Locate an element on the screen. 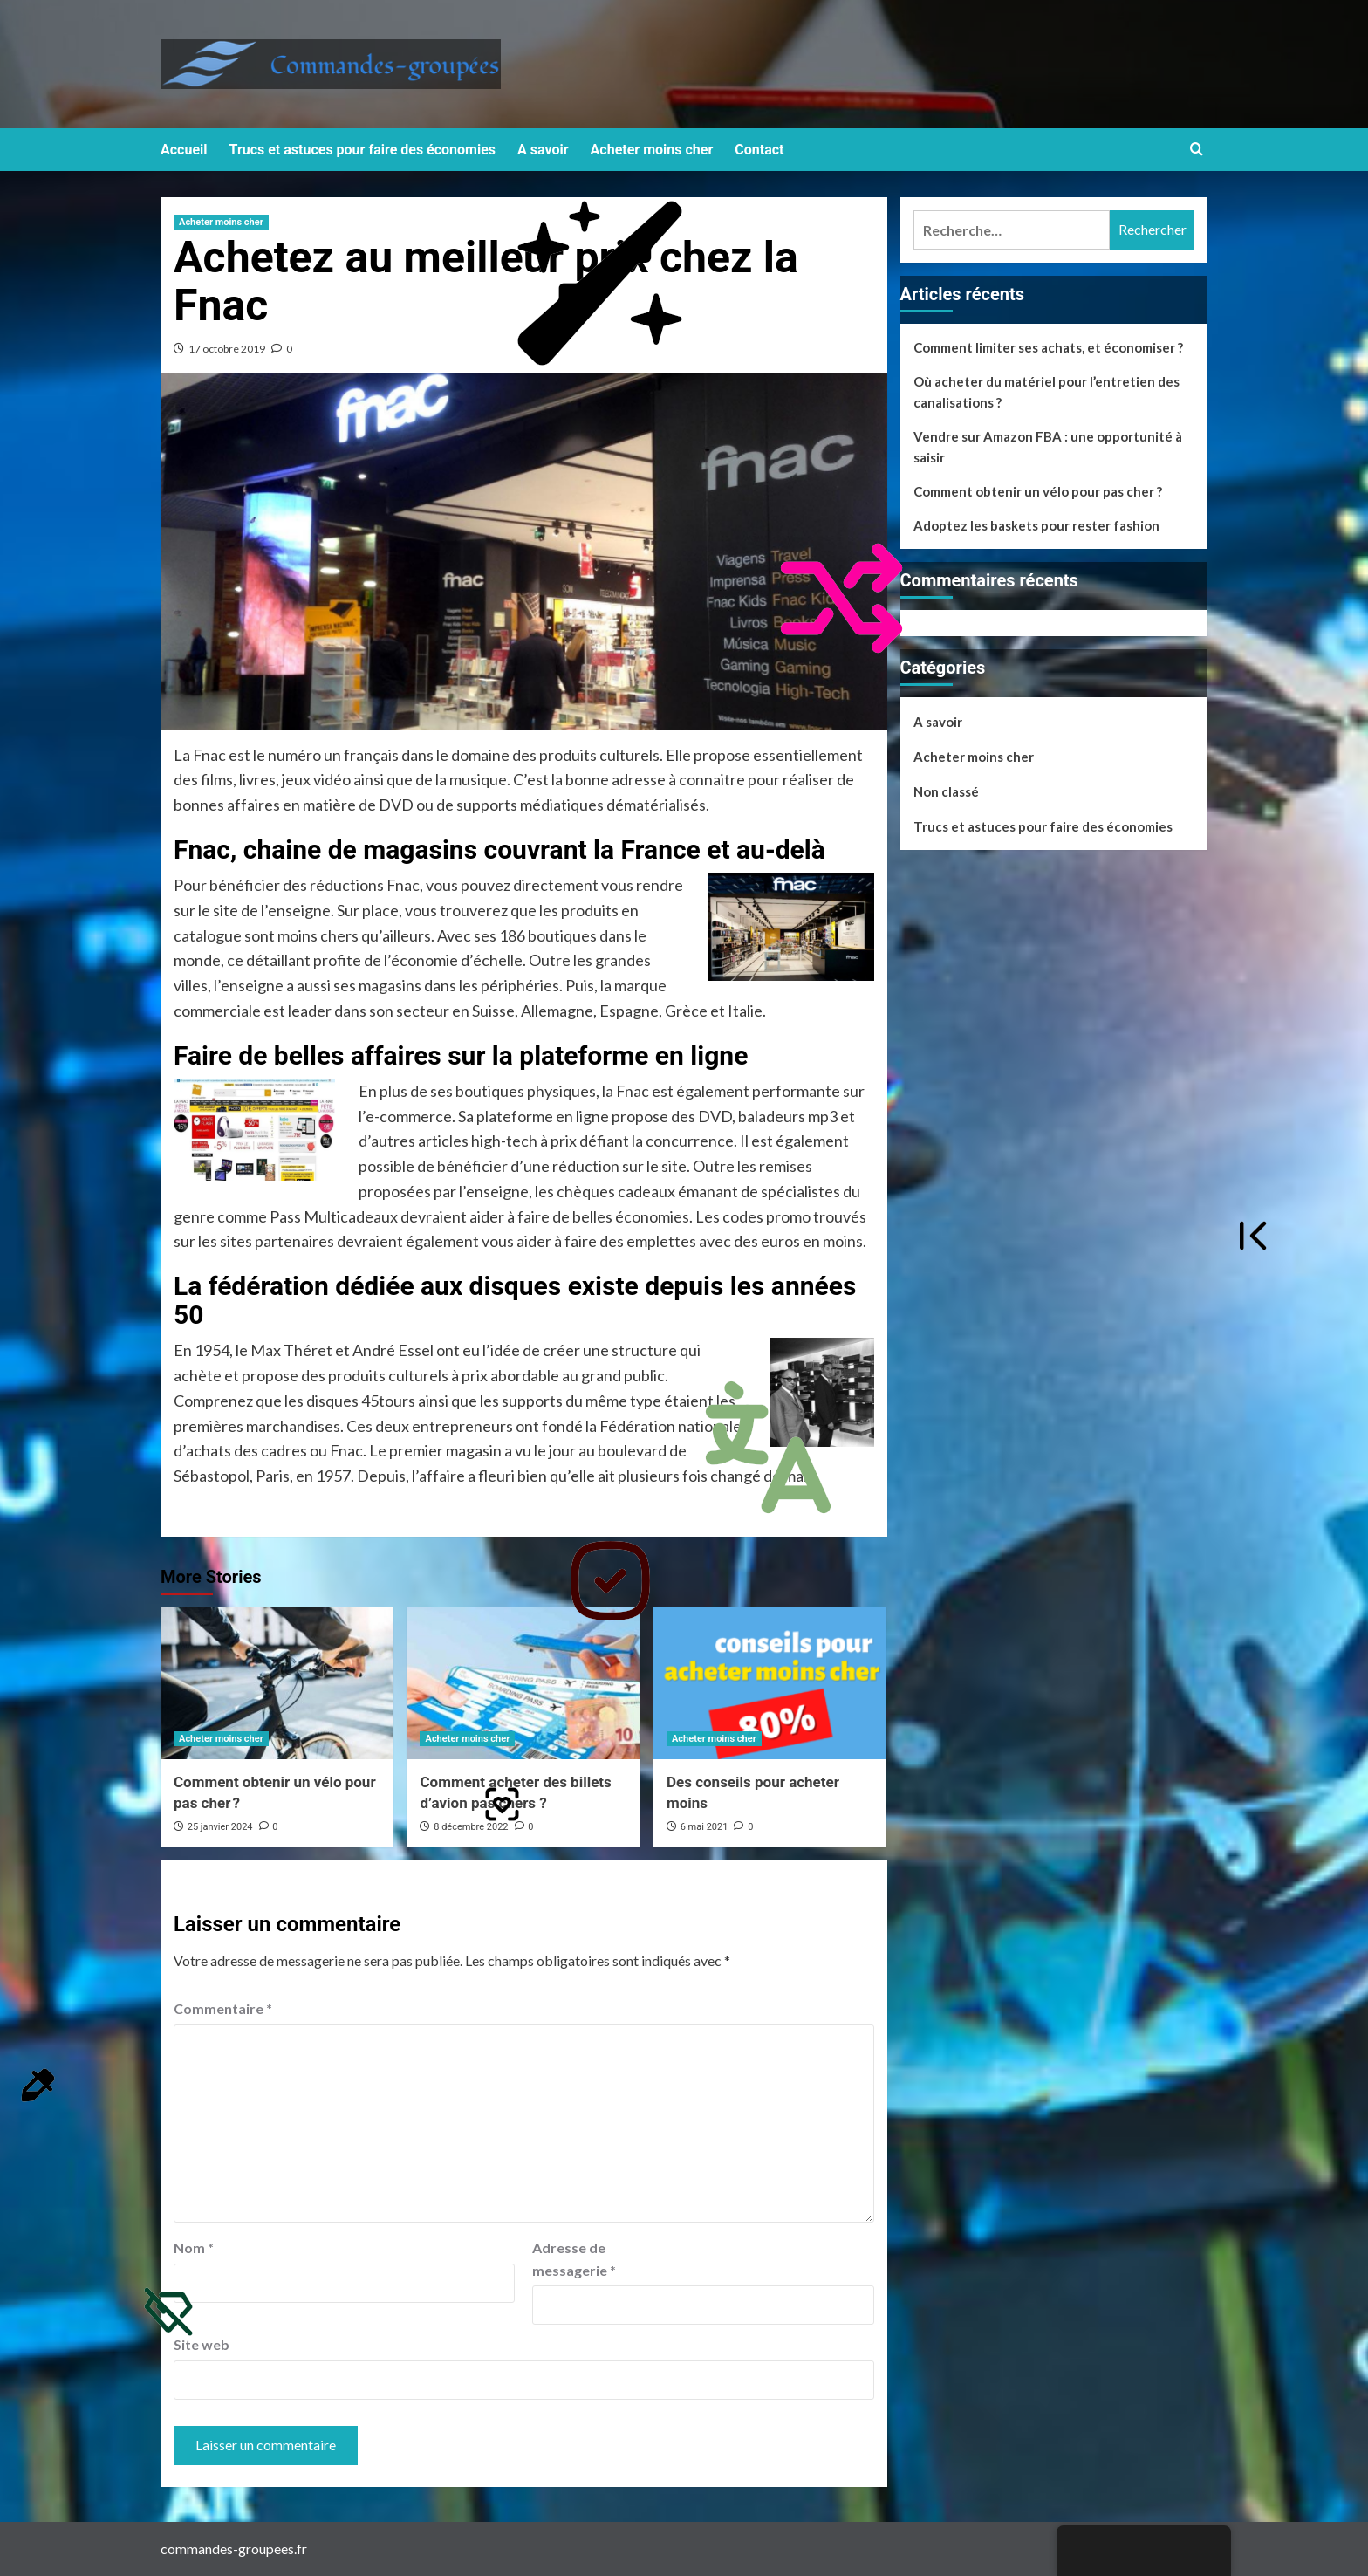  indicates premium features are unavailable is located at coordinates (168, 2312).